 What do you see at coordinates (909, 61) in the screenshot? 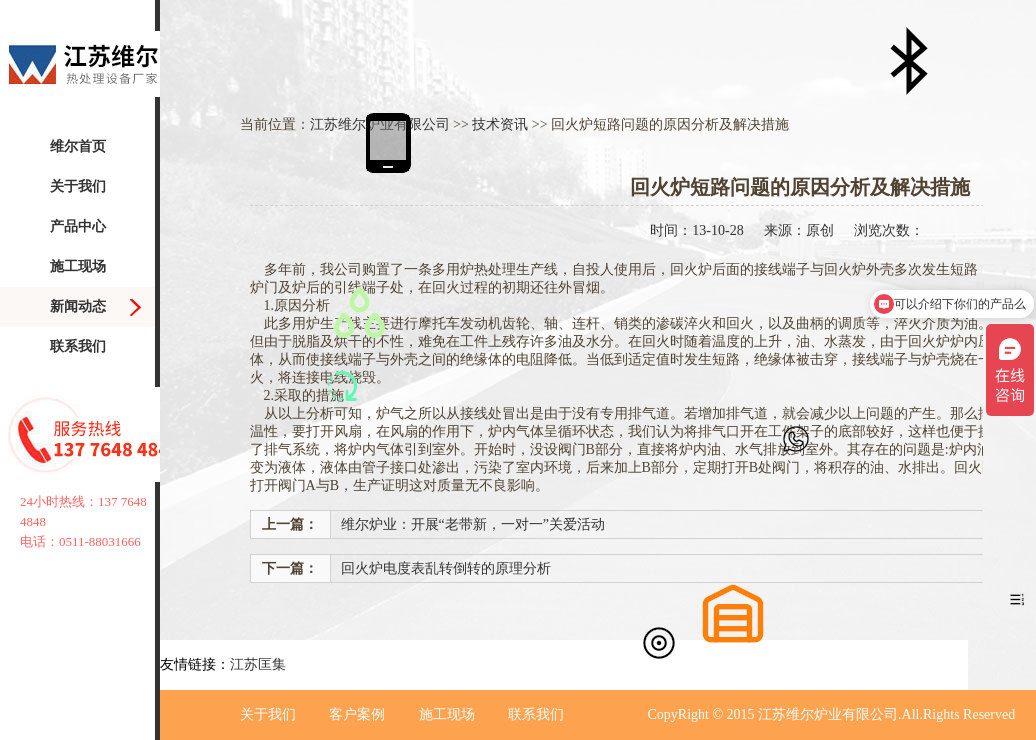
I see `toggle bluetooth connectivity on or off` at bounding box center [909, 61].